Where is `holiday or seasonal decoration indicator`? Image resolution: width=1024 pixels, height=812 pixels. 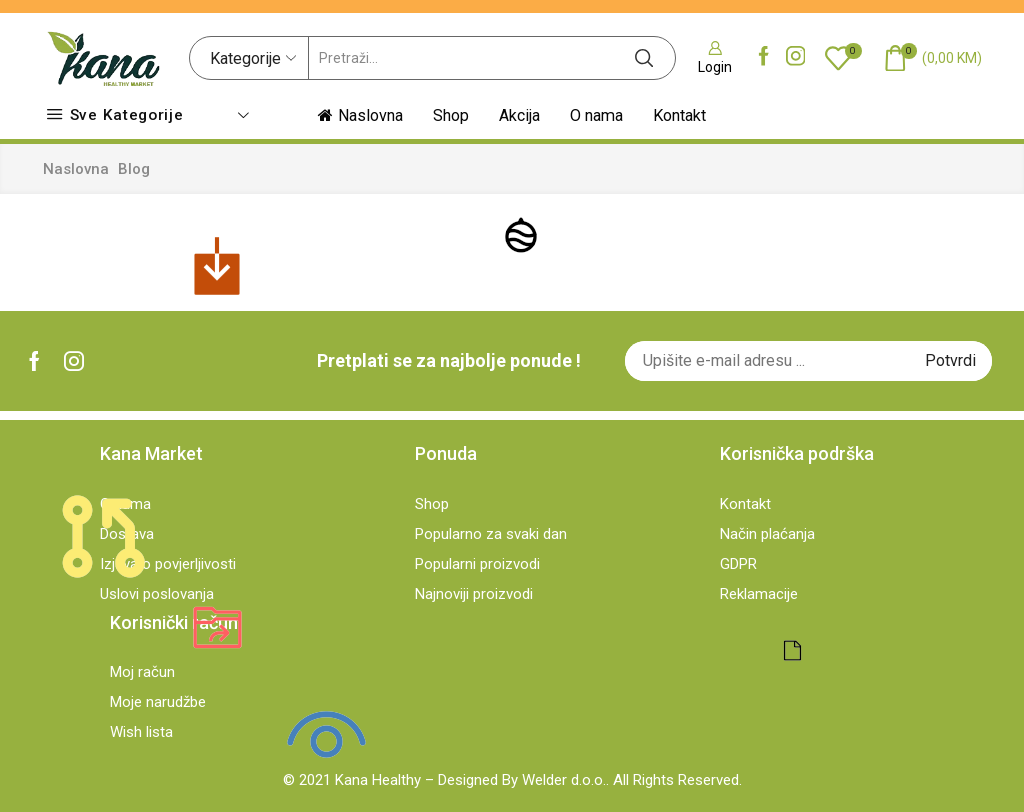
holiday or seasonal decoration indicator is located at coordinates (521, 235).